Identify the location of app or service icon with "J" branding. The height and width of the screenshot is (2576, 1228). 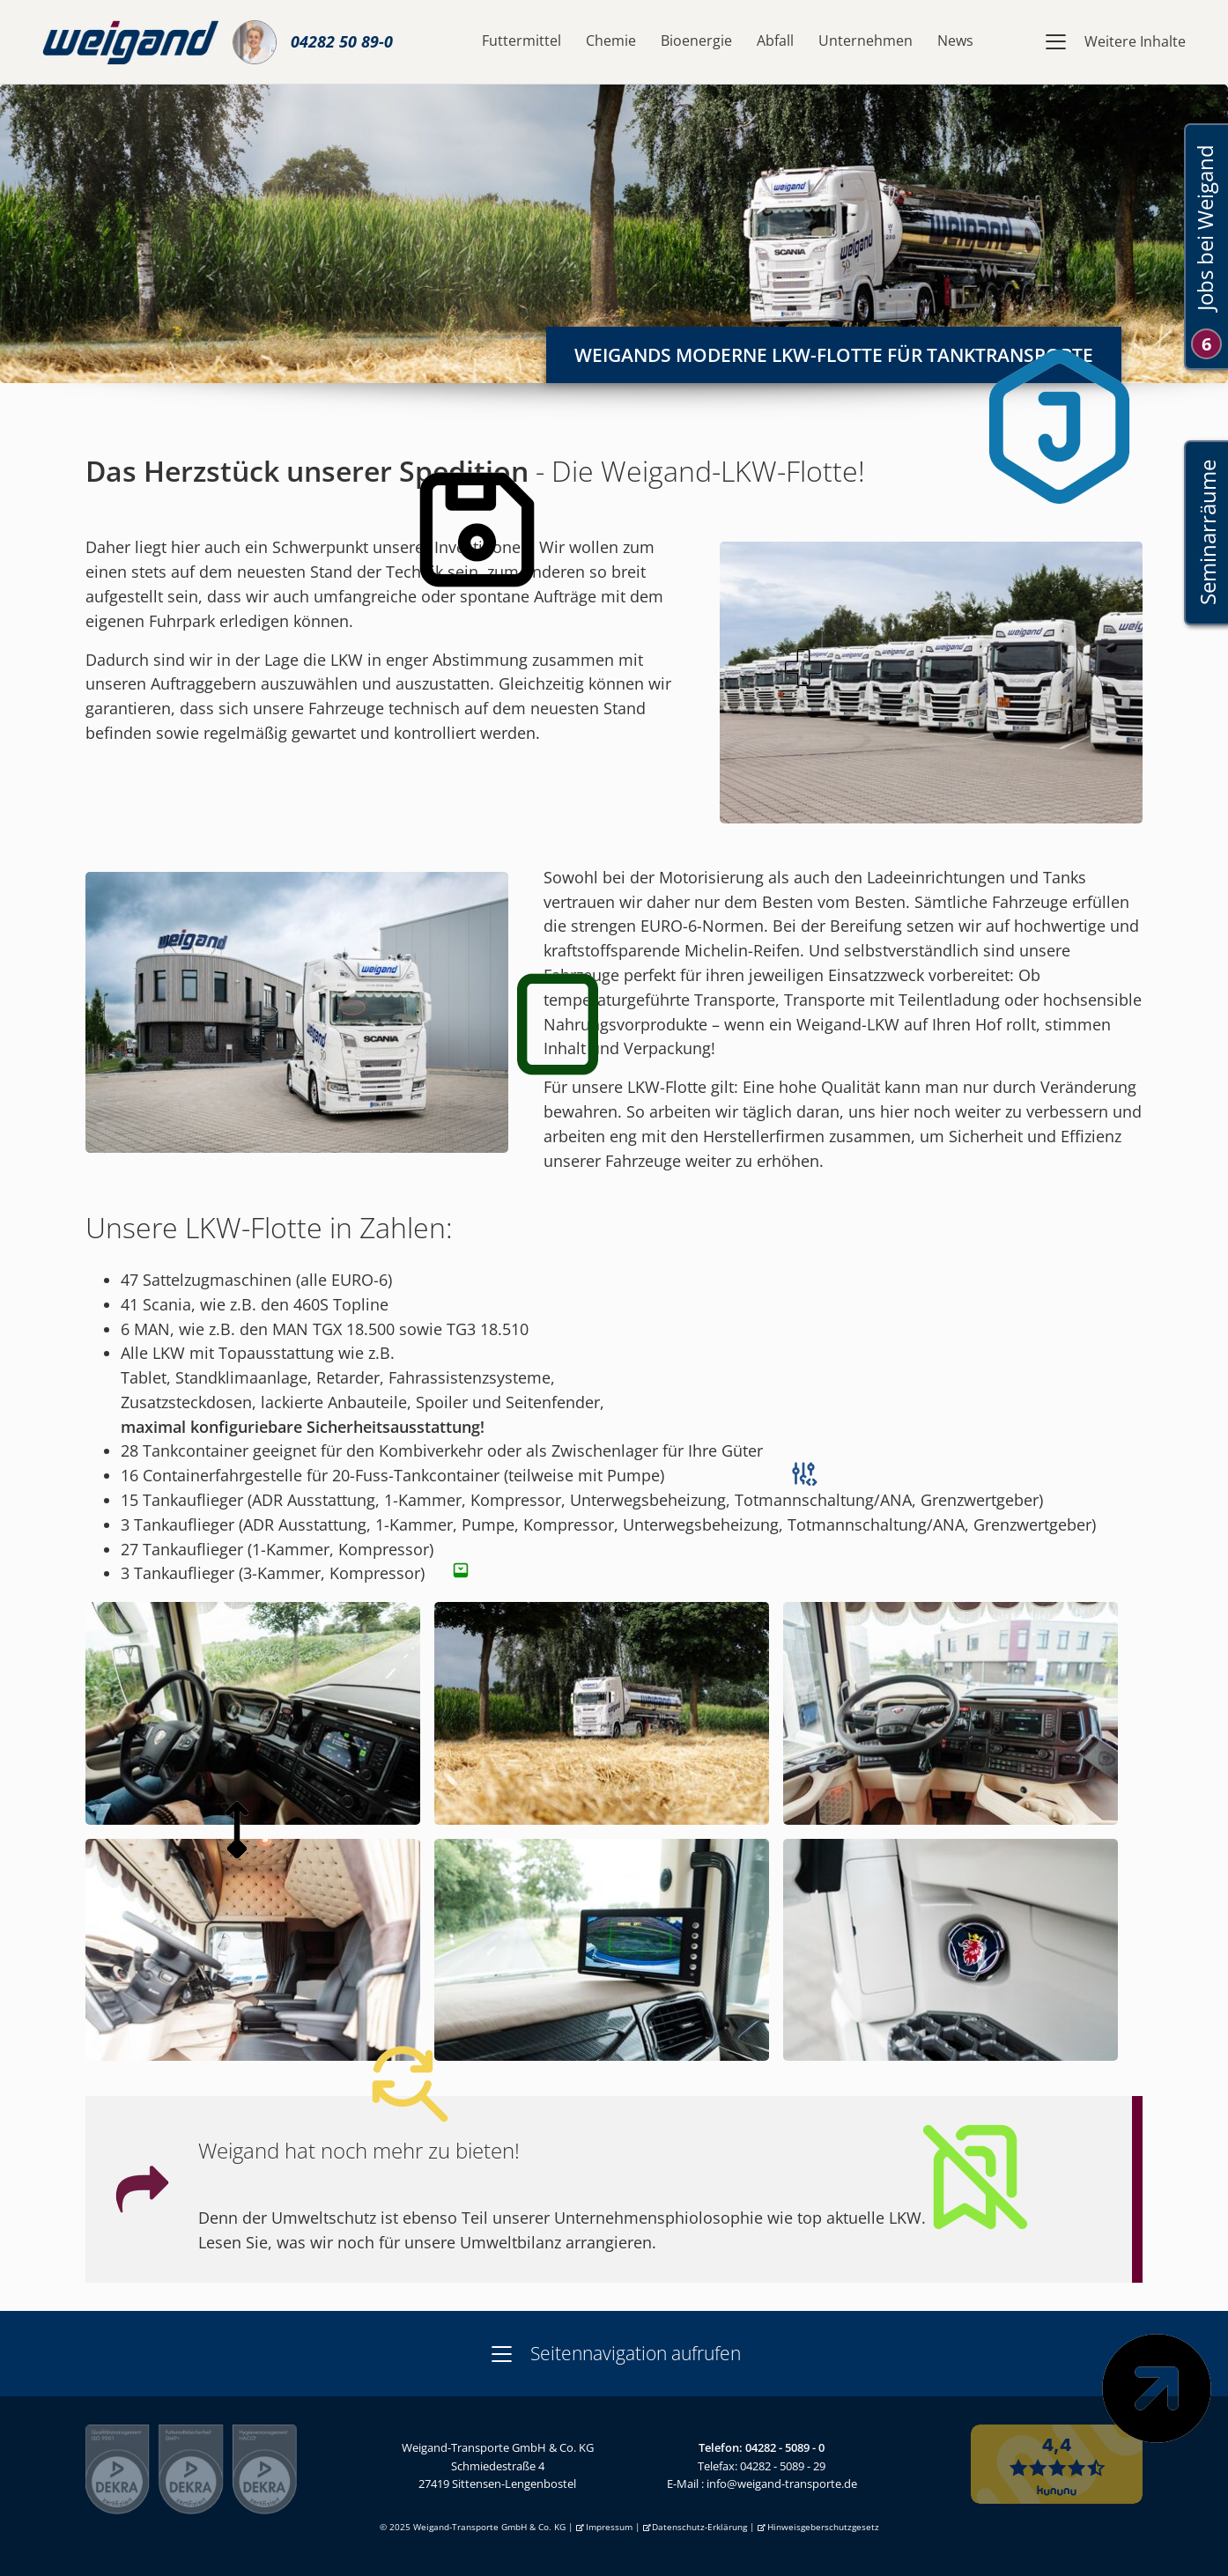
(1059, 426).